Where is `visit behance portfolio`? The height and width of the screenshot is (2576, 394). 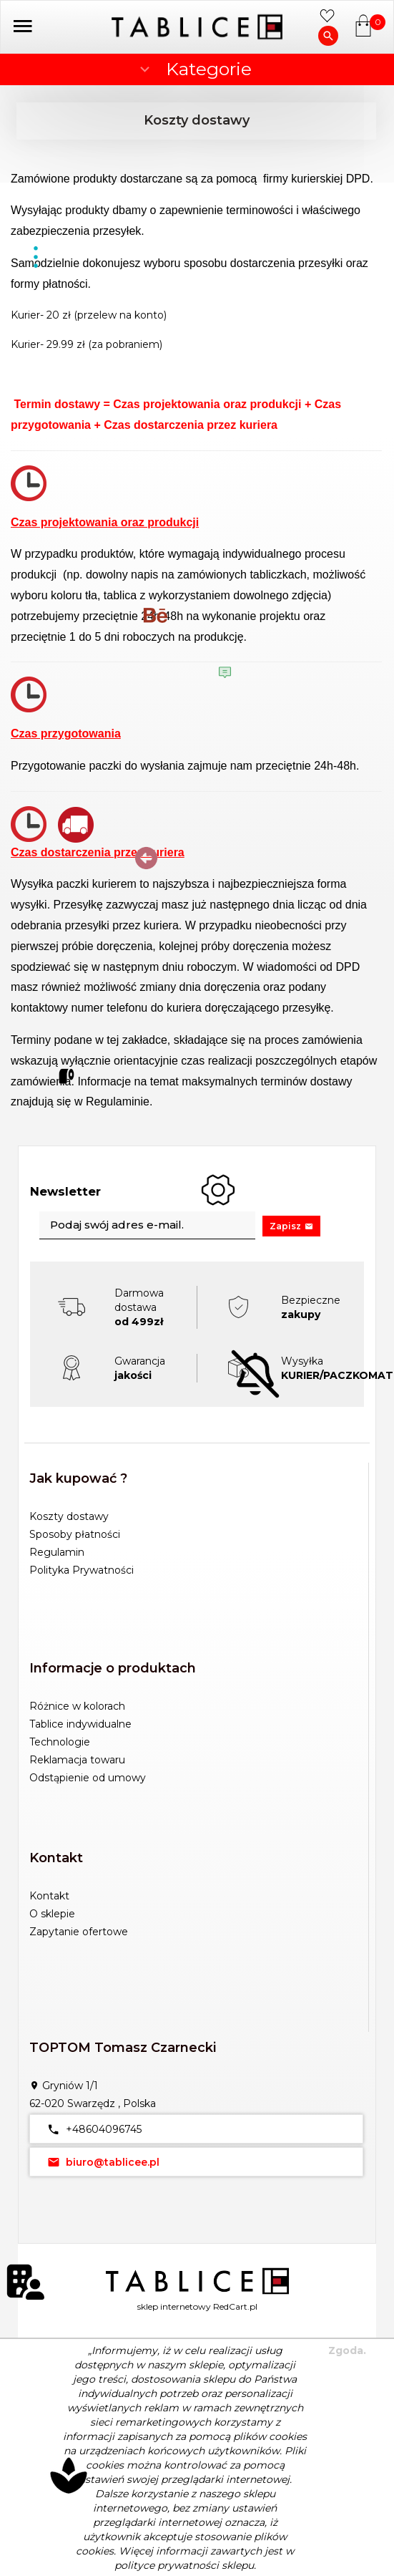 visit behance portfolio is located at coordinates (155, 615).